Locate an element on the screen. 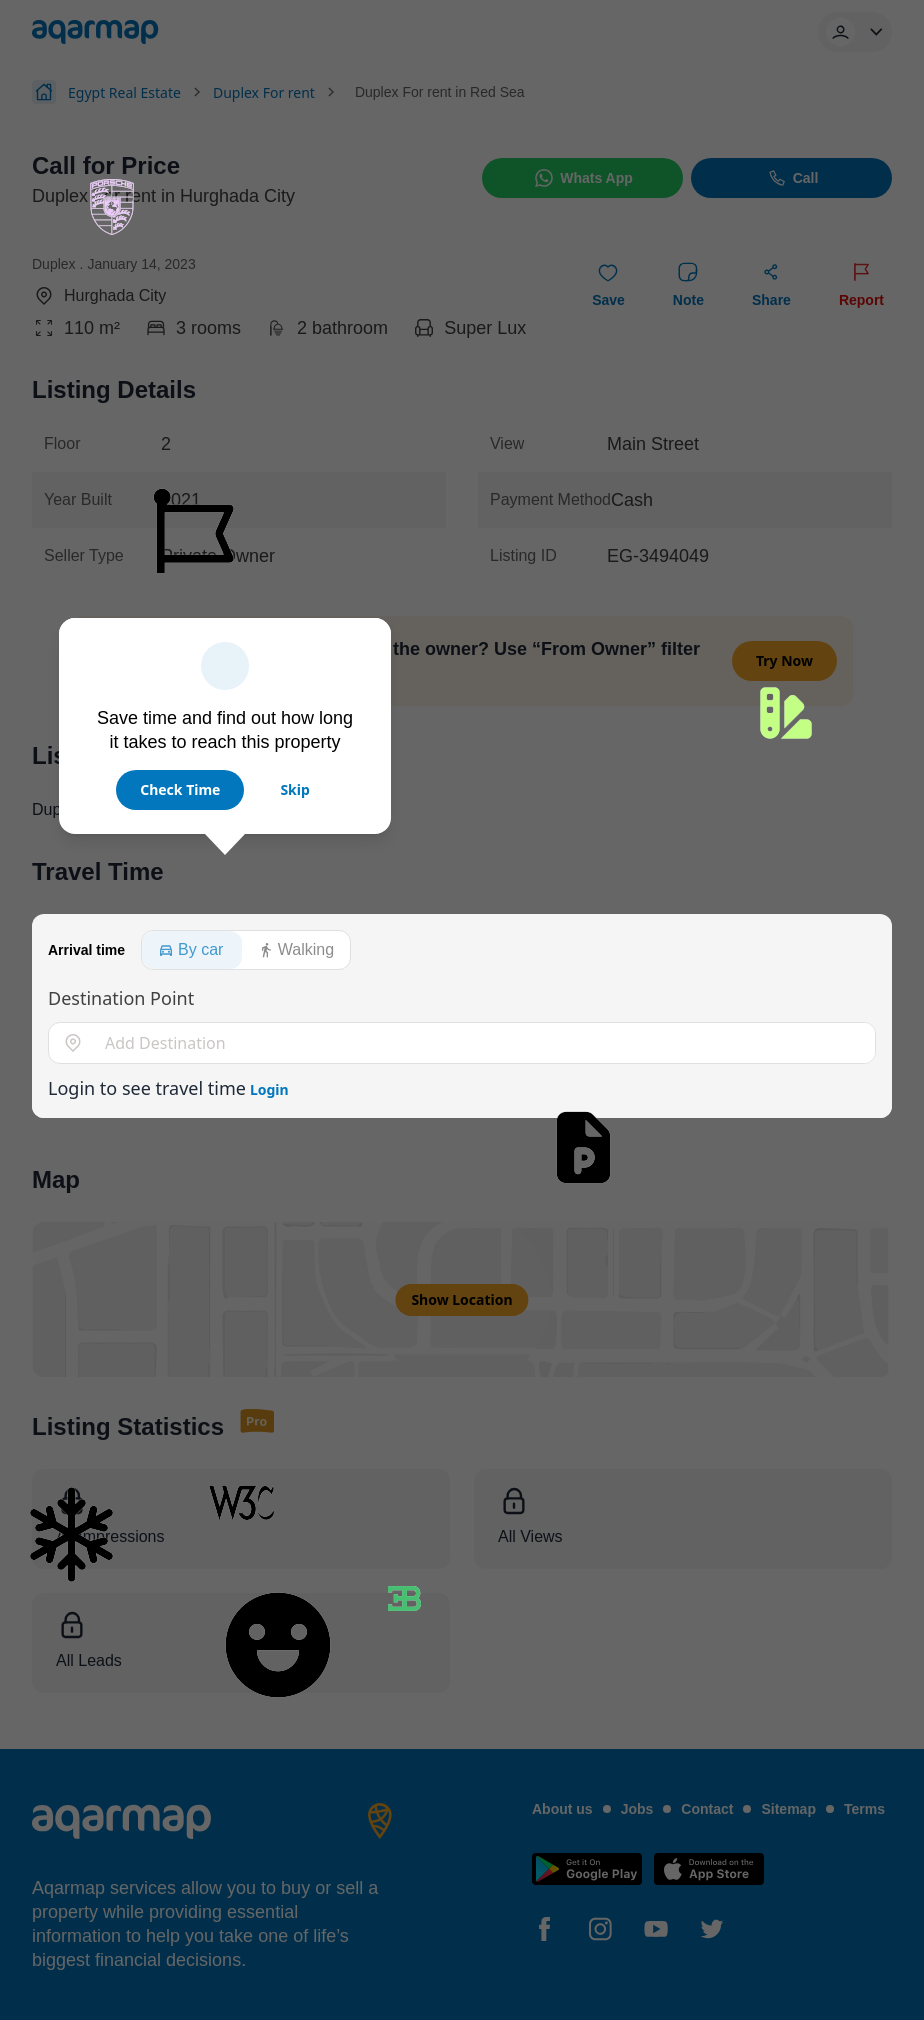 Image resolution: width=924 pixels, height=2020 pixels. font awesome brand logo is located at coordinates (194, 531).